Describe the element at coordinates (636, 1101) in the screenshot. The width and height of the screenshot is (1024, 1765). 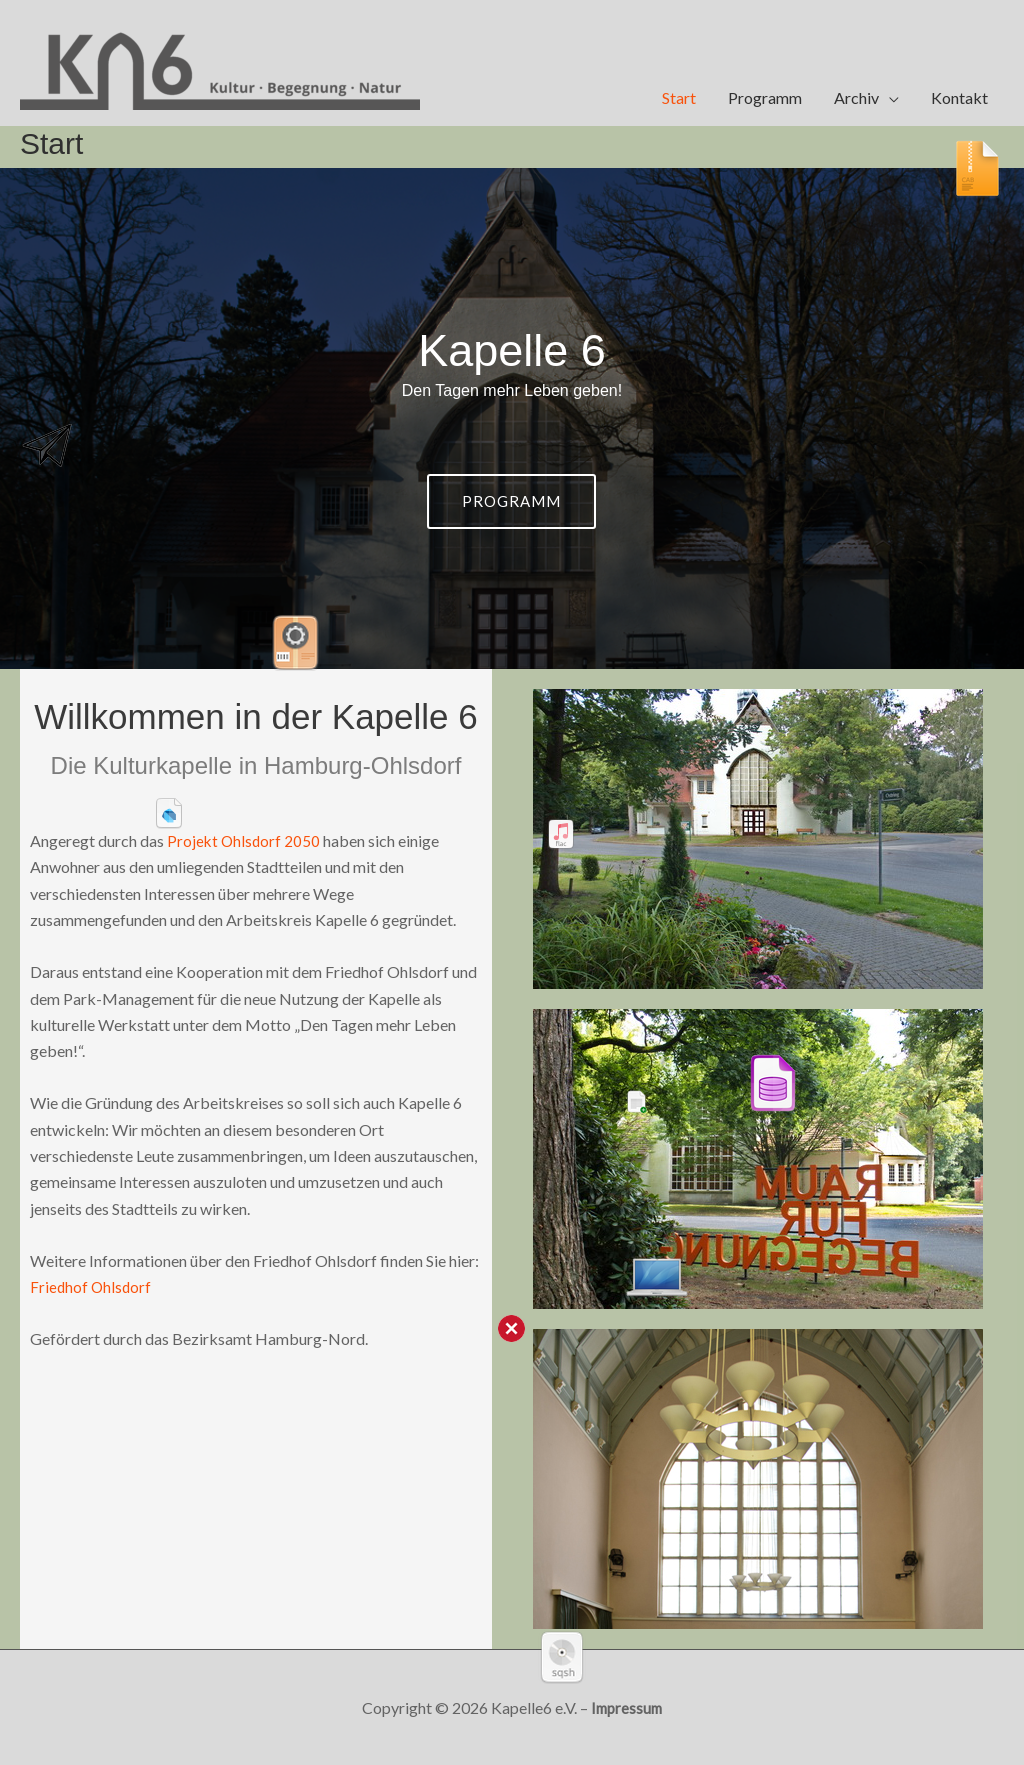
I see `create a new document` at that location.